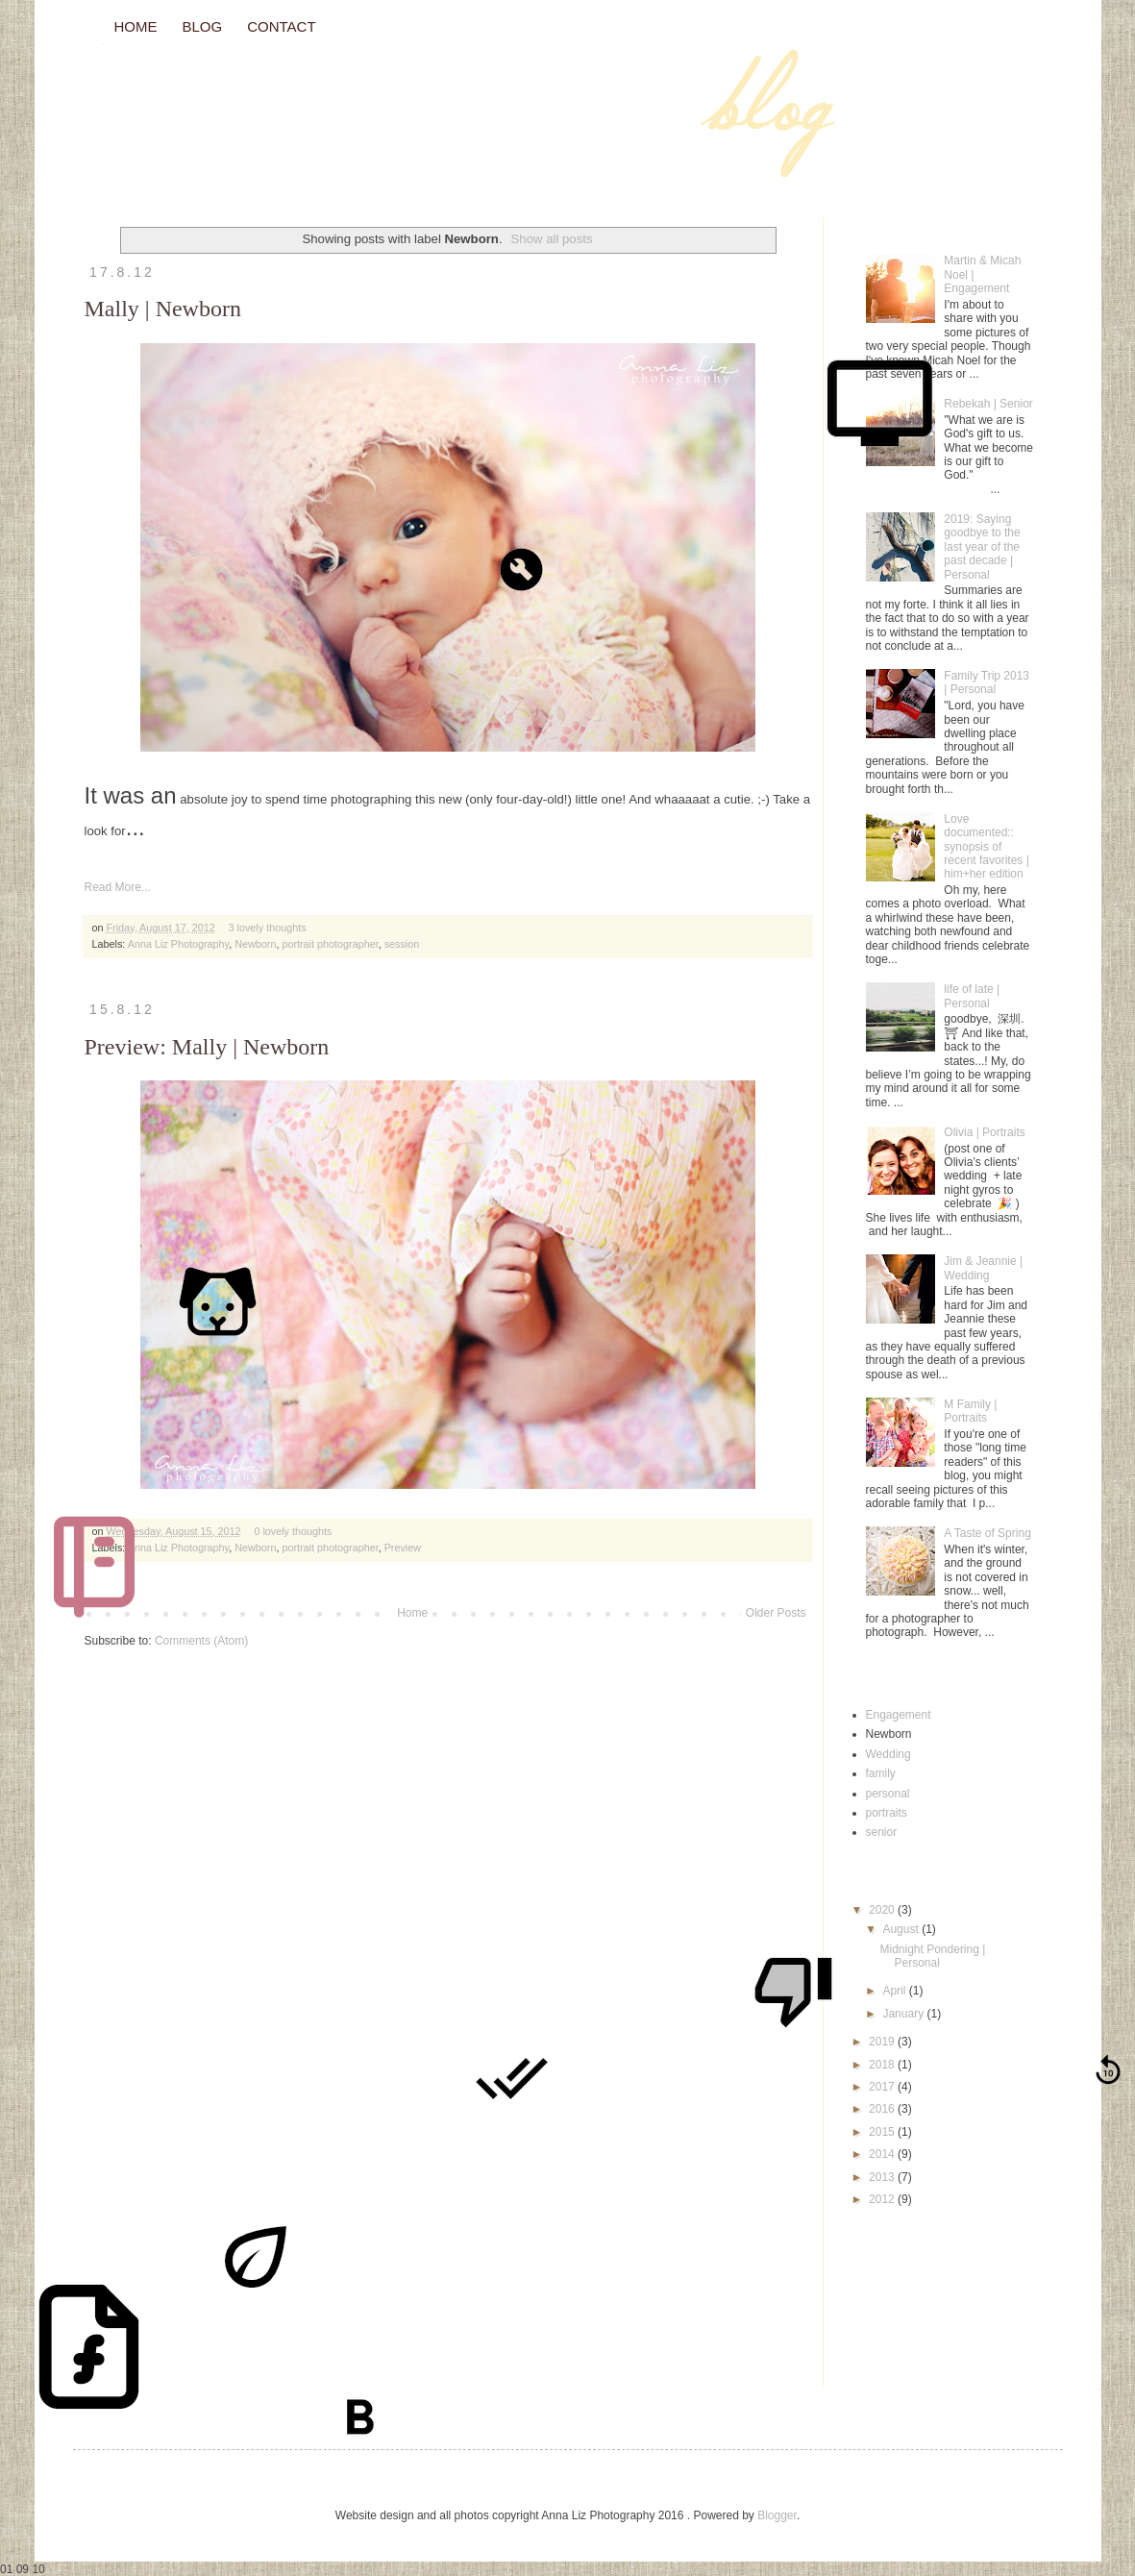 The image size is (1135, 2576). What do you see at coordinates (521, 569) in the screenshot?
I see `access settings or configuration options` at bounding box center [521, 569].